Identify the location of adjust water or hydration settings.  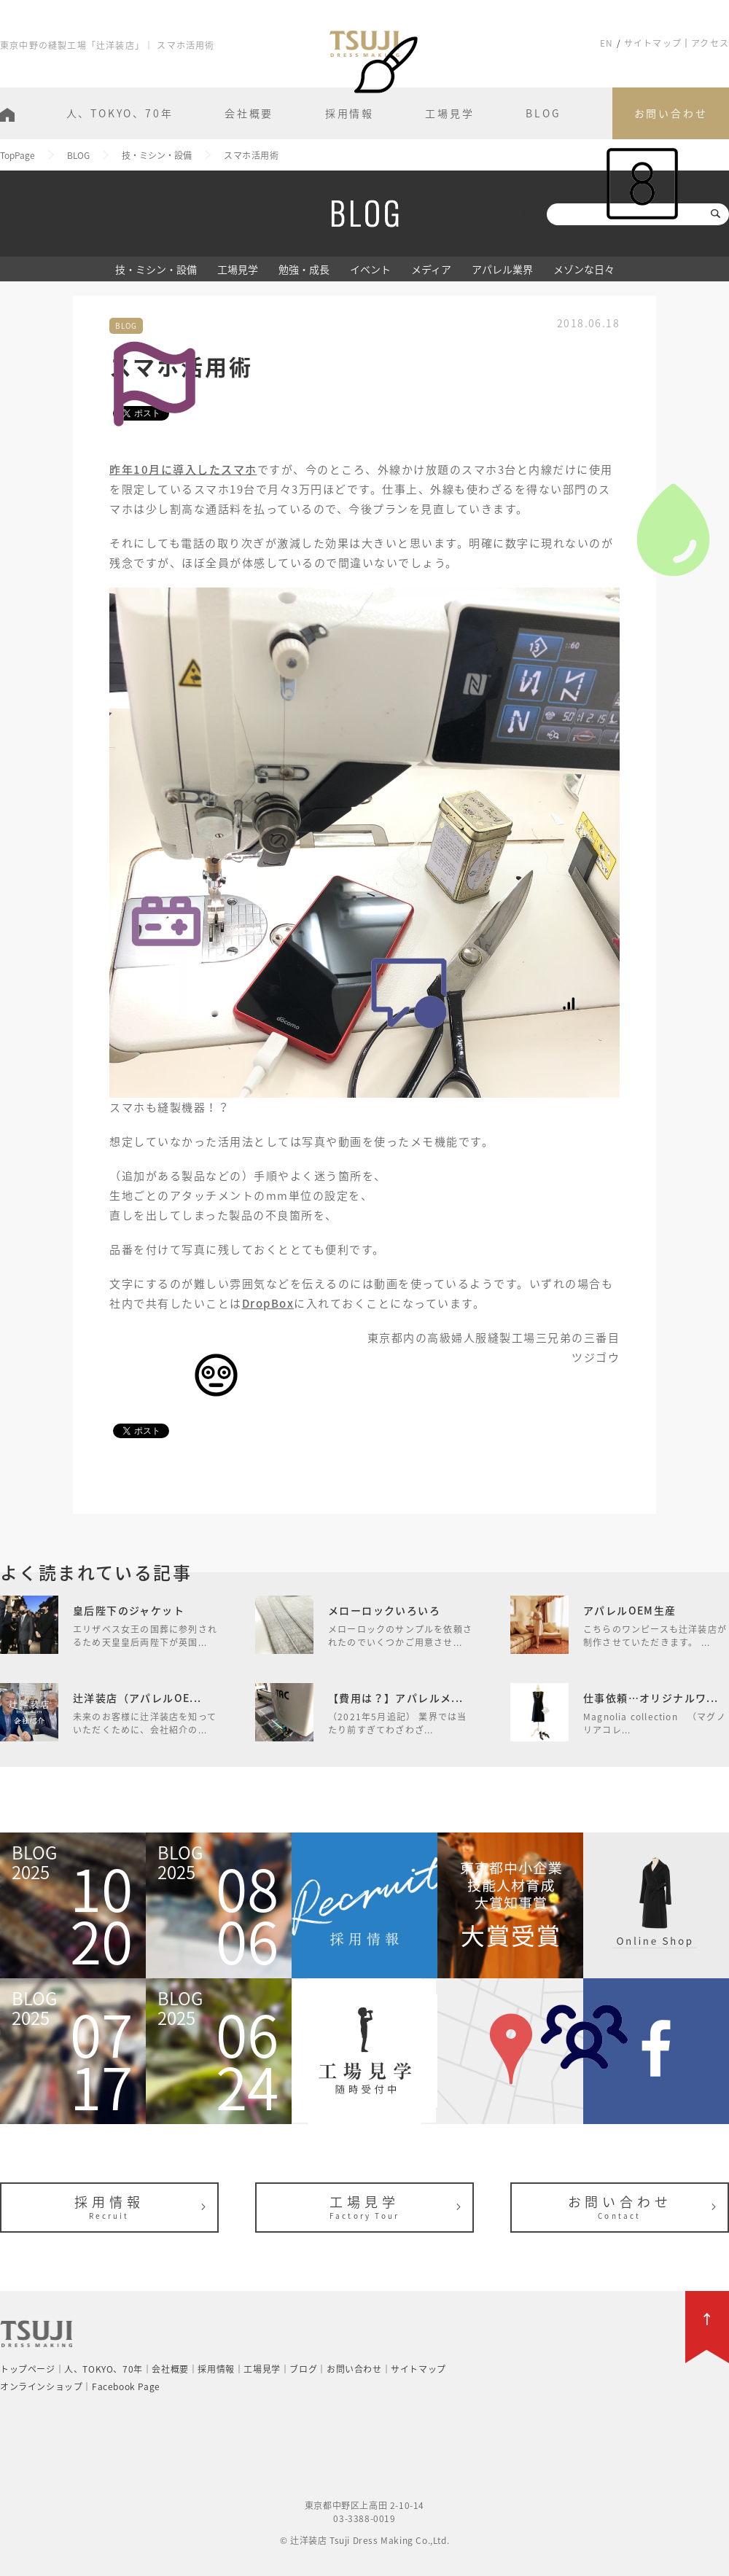
(673, 533).